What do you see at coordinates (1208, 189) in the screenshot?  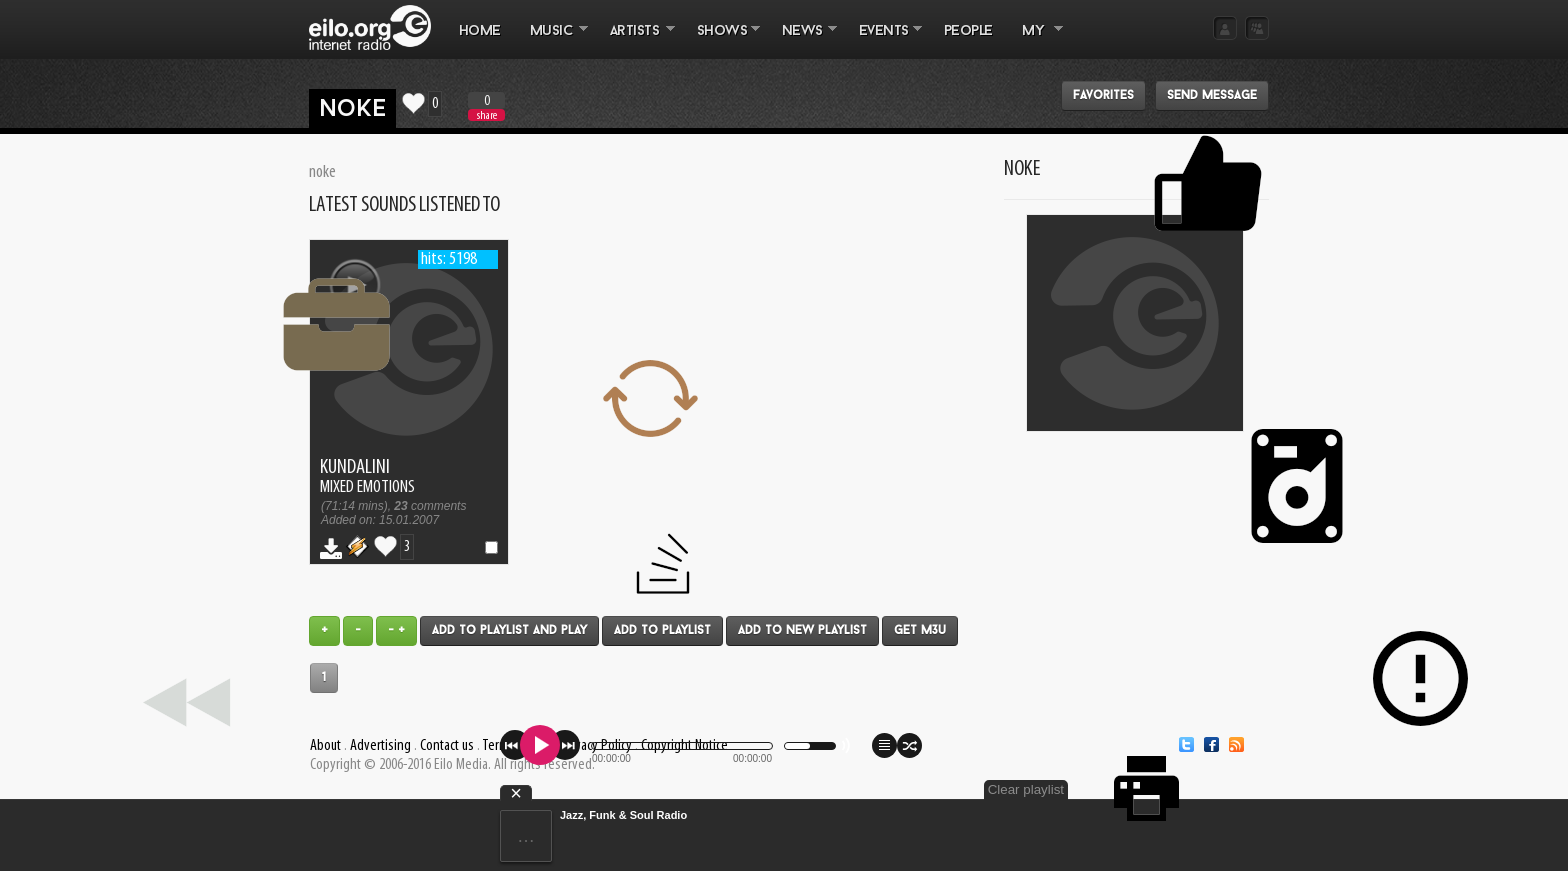 I see `like or approve content` at bounding box center [1208, 189].